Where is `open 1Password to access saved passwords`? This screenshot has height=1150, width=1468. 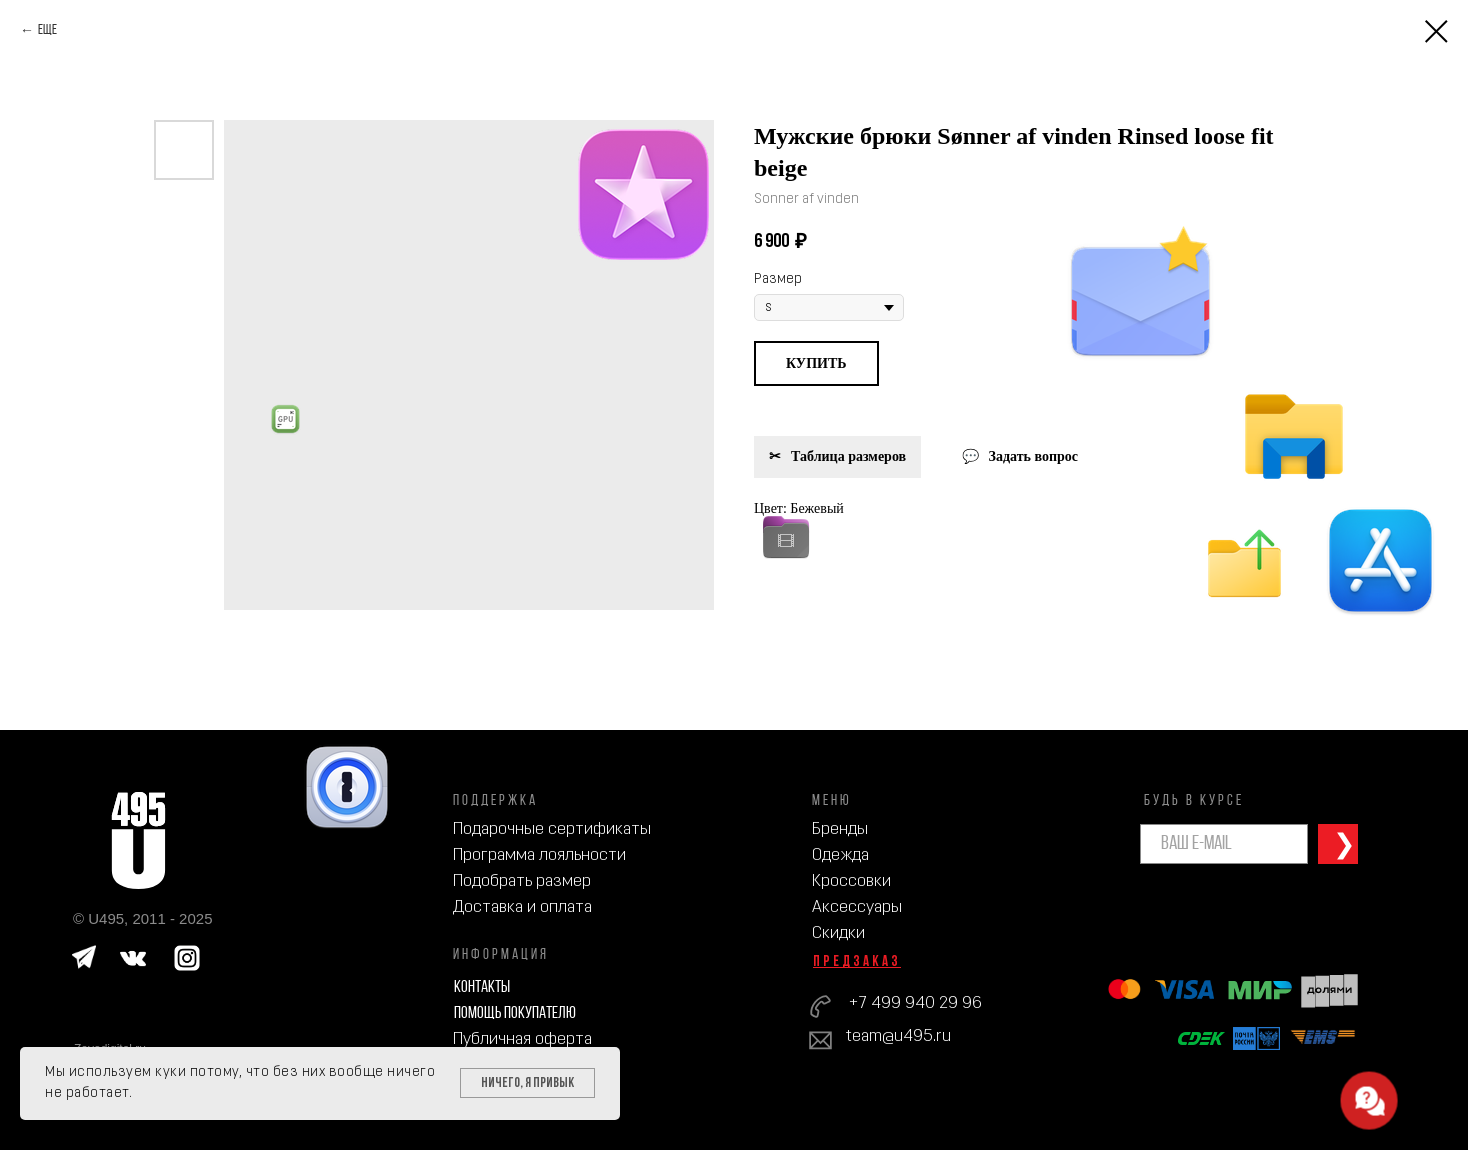 open 1Password to access saved passwords is located at coordinates (347, 787).